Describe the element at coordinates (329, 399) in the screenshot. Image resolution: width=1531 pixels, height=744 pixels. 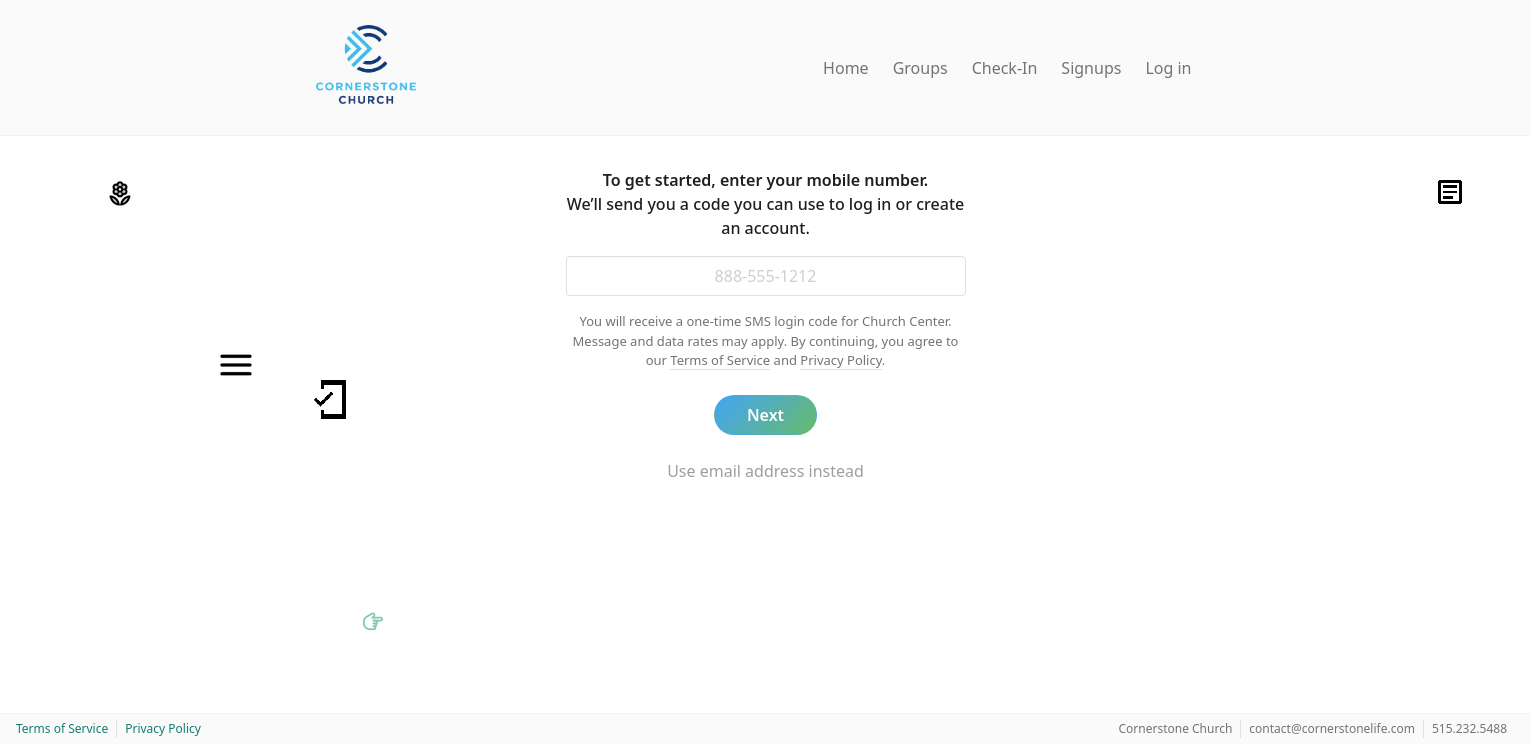
I see `indicates mobile-optimized or responsive content` at that location.